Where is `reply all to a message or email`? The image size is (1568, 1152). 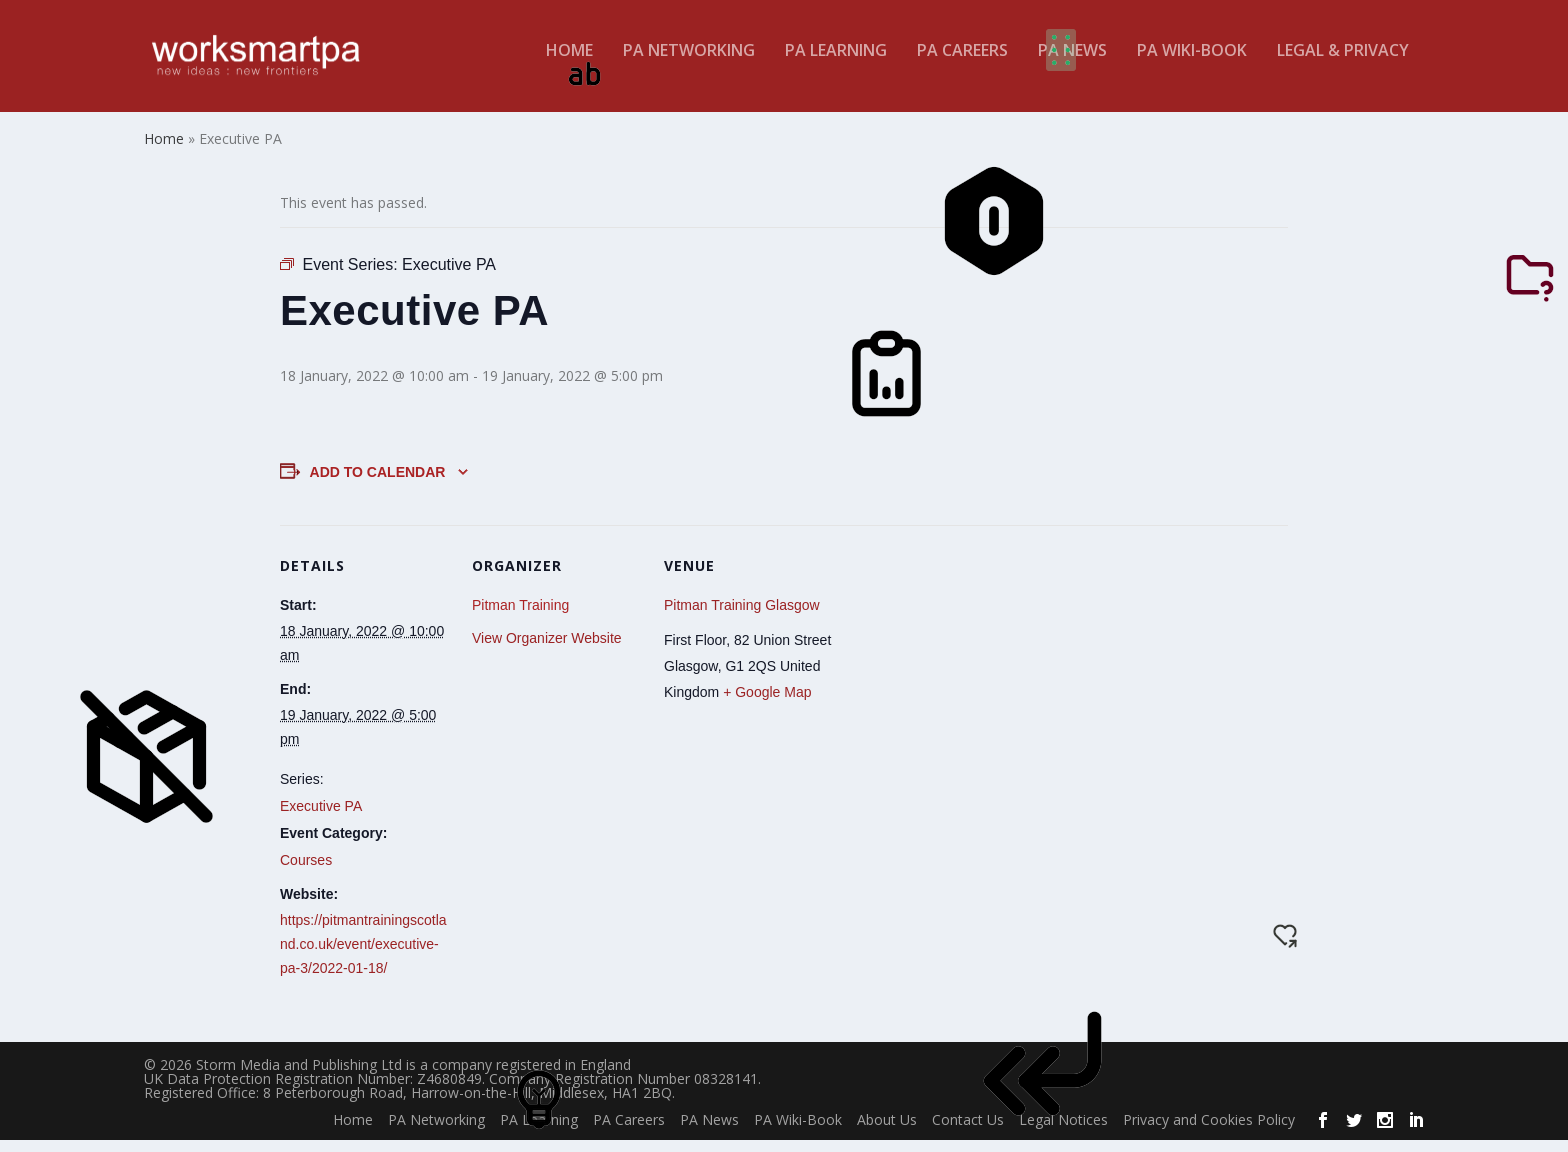 reply all to a message or email is located at coordinates (1046, 1067).